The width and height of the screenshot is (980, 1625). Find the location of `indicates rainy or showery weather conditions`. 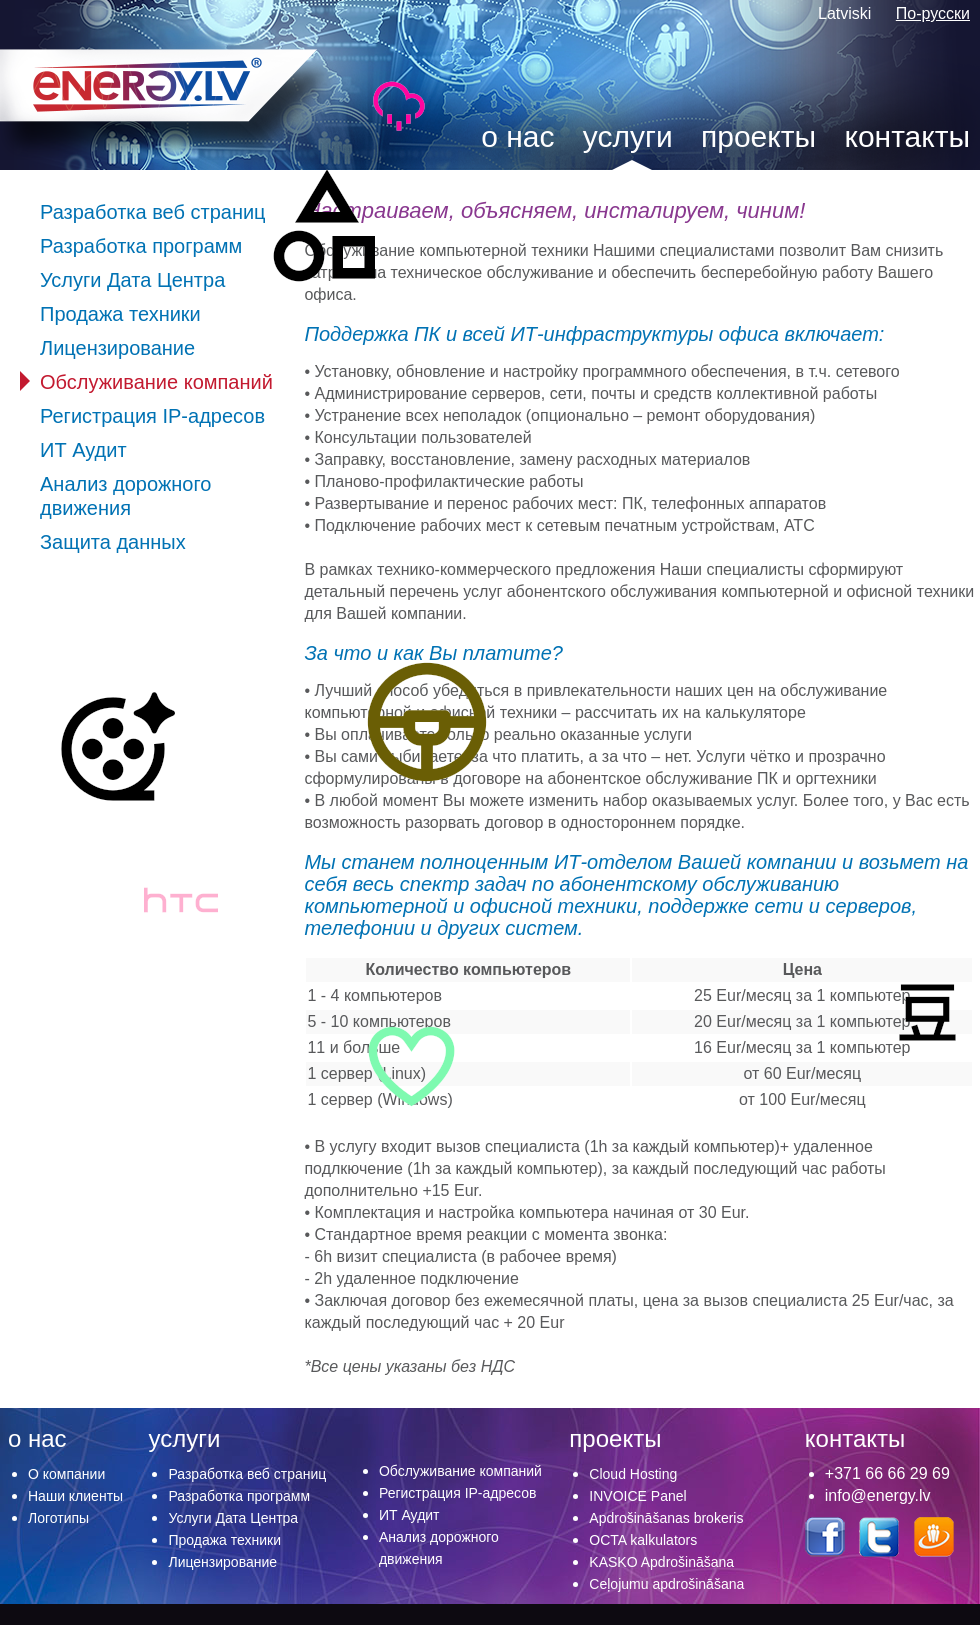

indicates rainy or showery weather conditions is located at coordinates (399, 105).